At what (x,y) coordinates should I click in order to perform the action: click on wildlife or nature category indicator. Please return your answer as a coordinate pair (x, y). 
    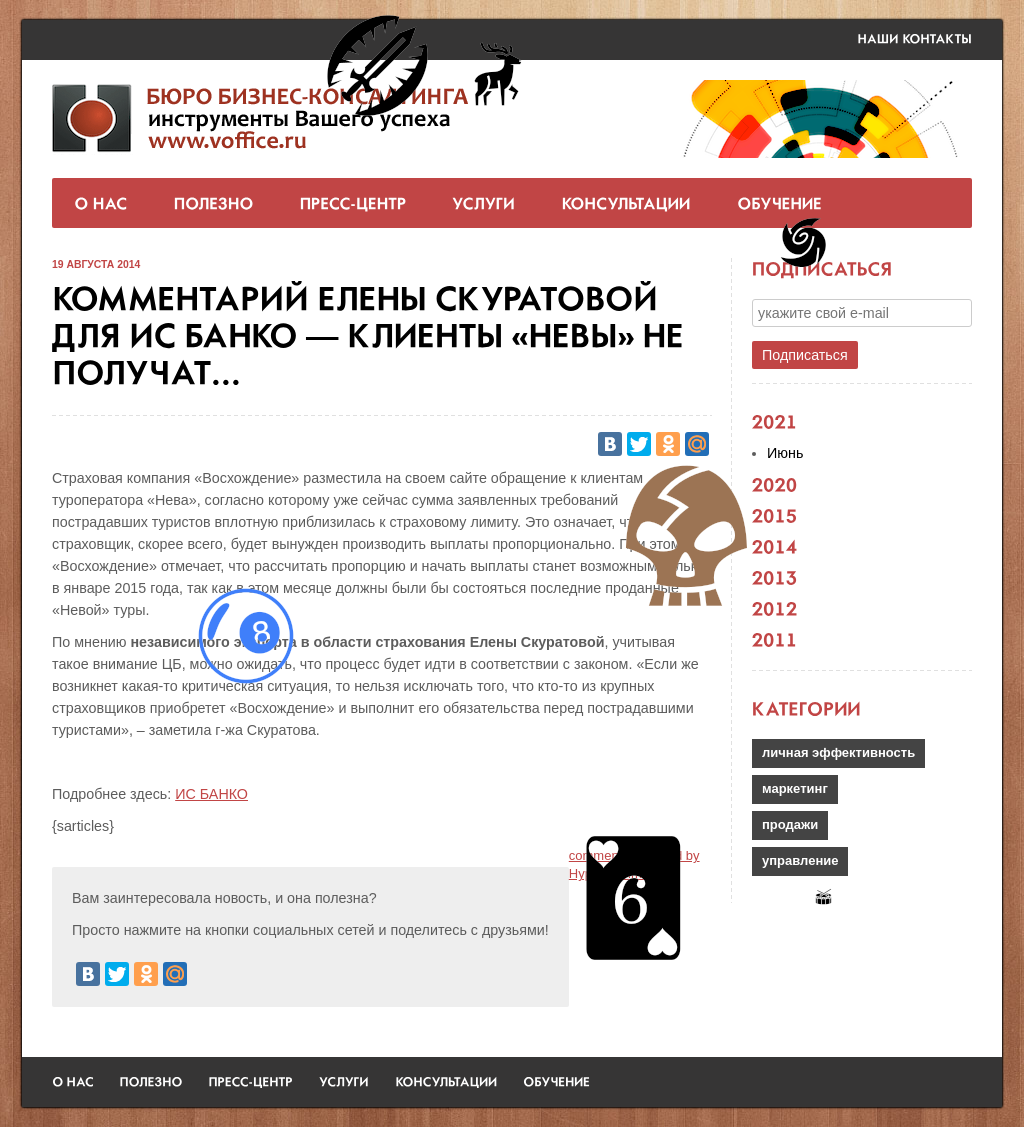
    Looking at the image, I should click on (498, 74).